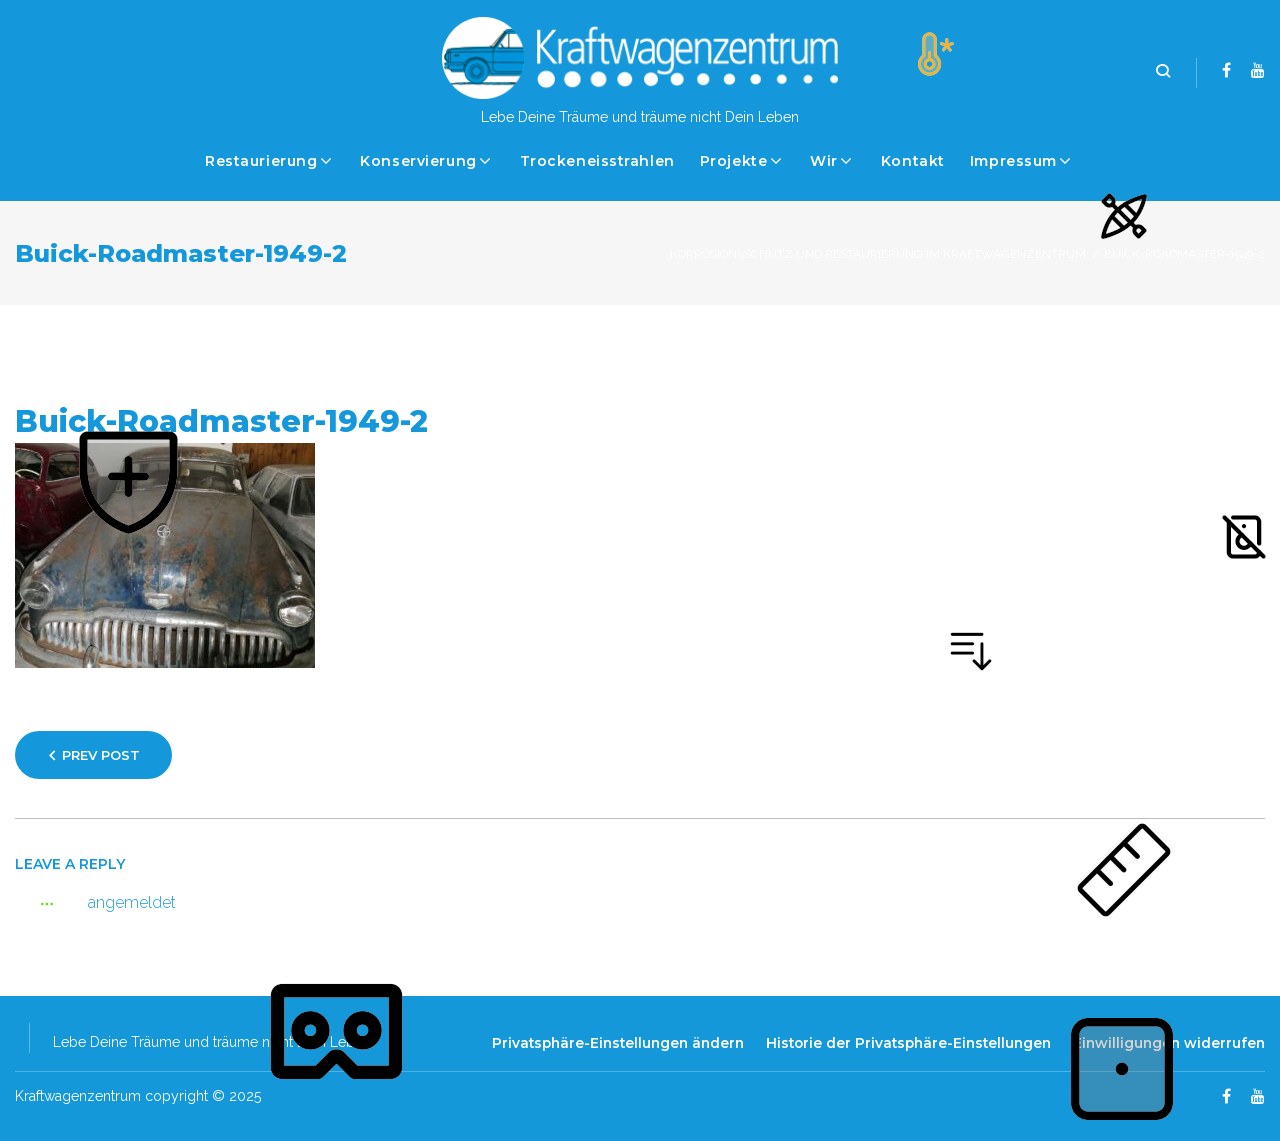 The image size is (1280, 1141). What do you see at coordinates (931, 54) in the screenshot?
I see `indicates low temperature or cold conditions` at bounding box center [931, 54].